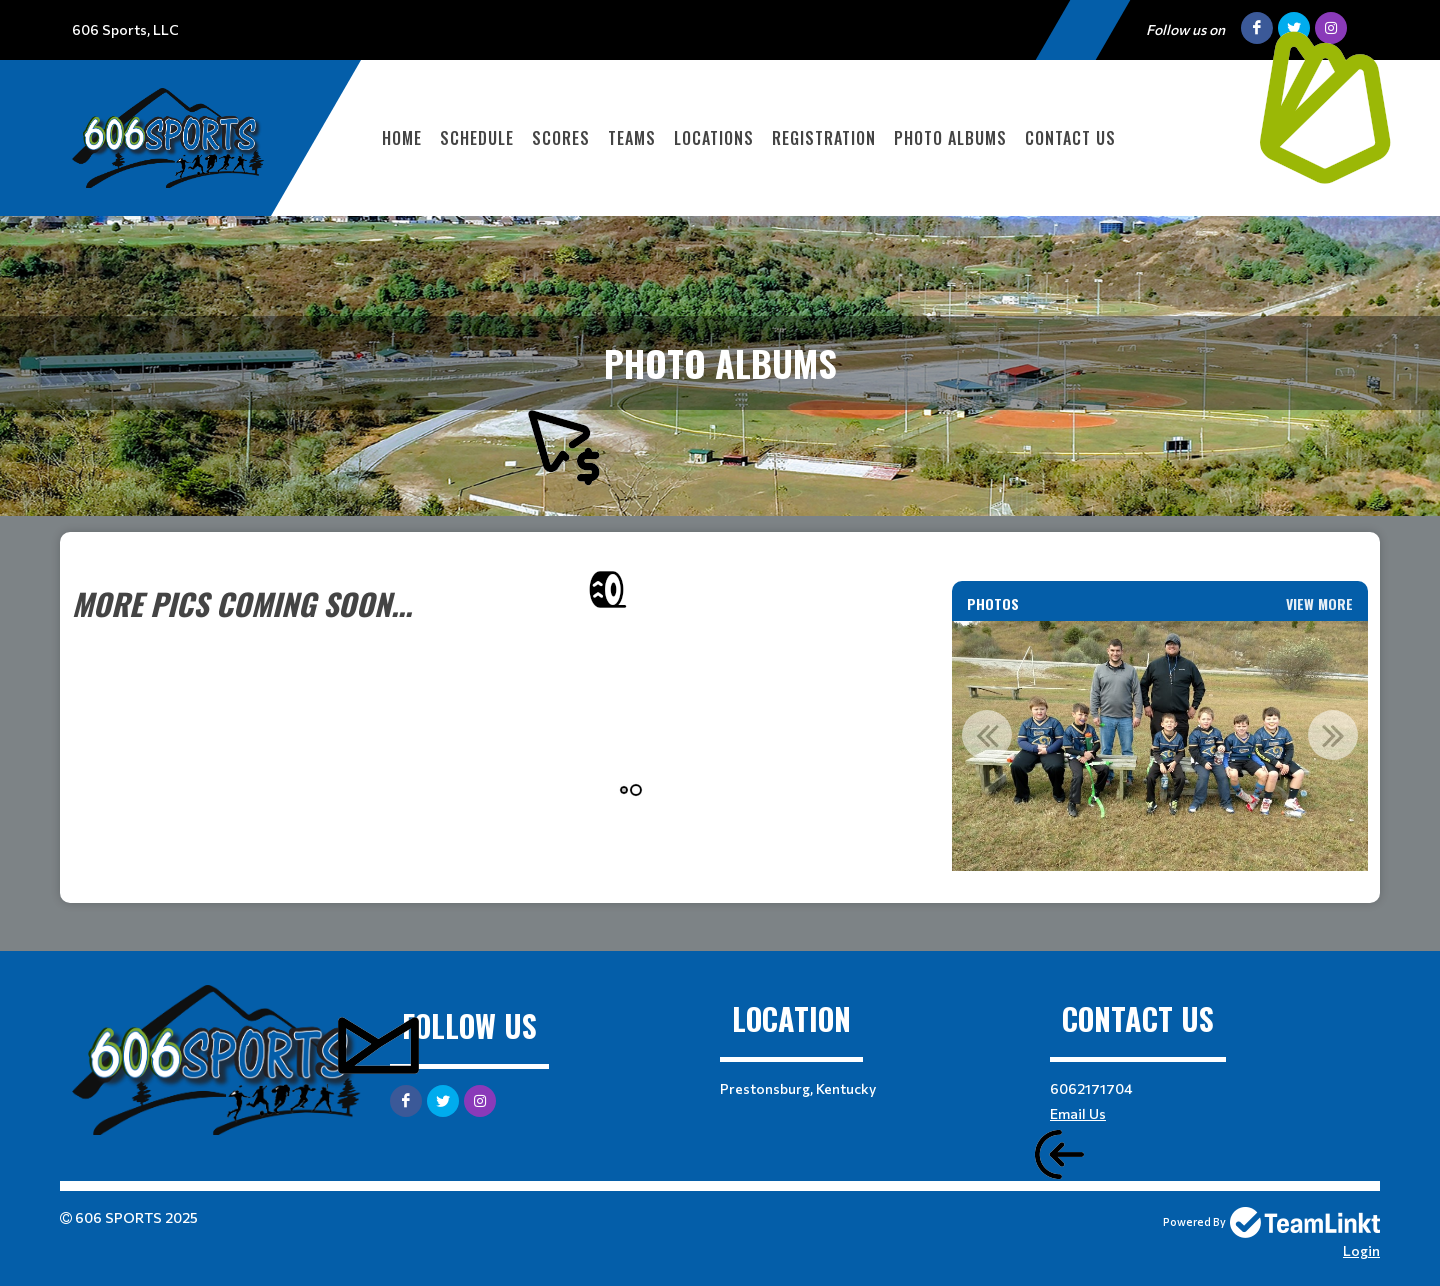 This screenshot has width=1440, height=1286. Describe the element at coordinates (378, 1045) in the screenshot. I see `campaign monitor logo` at that location.